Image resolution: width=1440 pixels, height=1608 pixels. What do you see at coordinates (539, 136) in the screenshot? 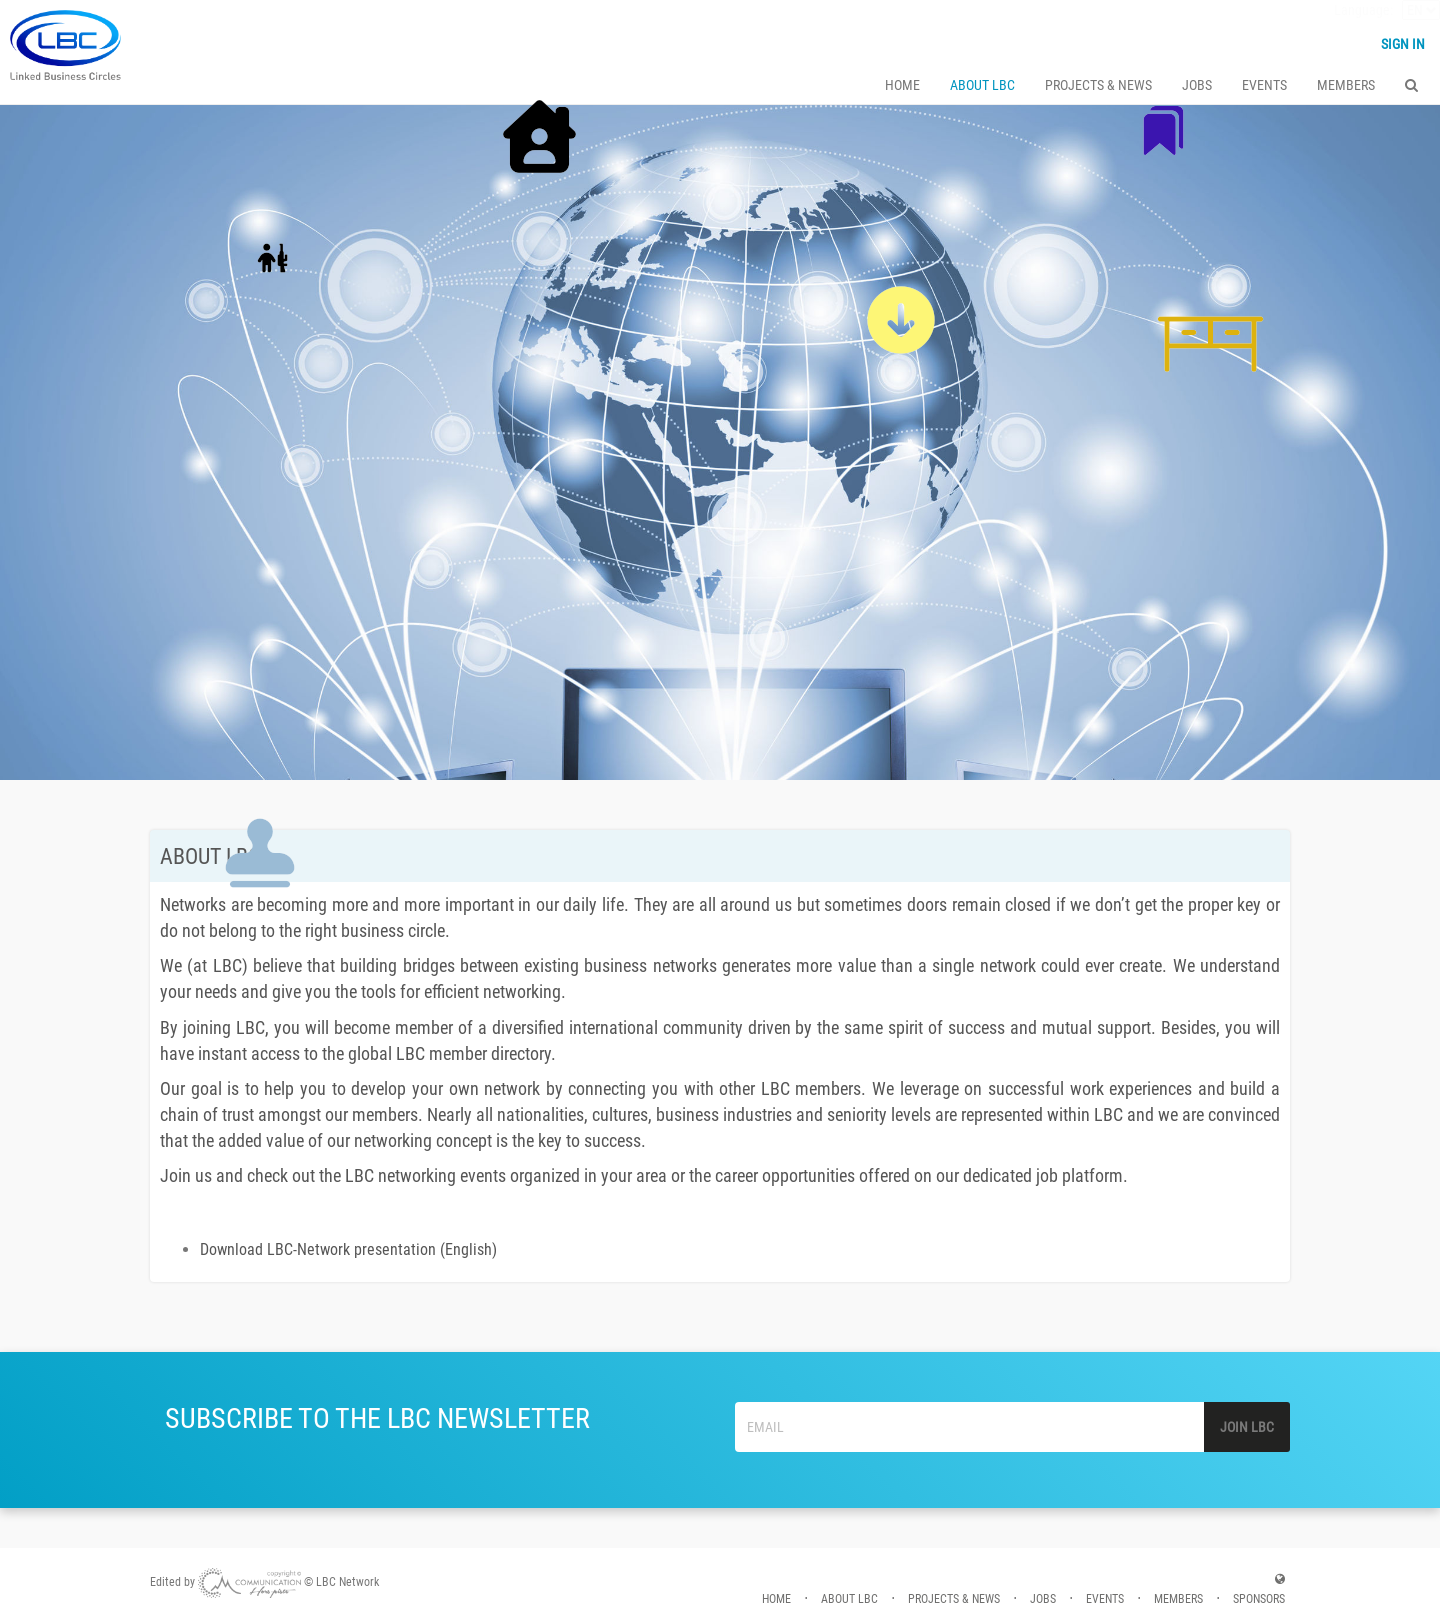
I see `view home or family account settings` at bounding box center [539, 136].